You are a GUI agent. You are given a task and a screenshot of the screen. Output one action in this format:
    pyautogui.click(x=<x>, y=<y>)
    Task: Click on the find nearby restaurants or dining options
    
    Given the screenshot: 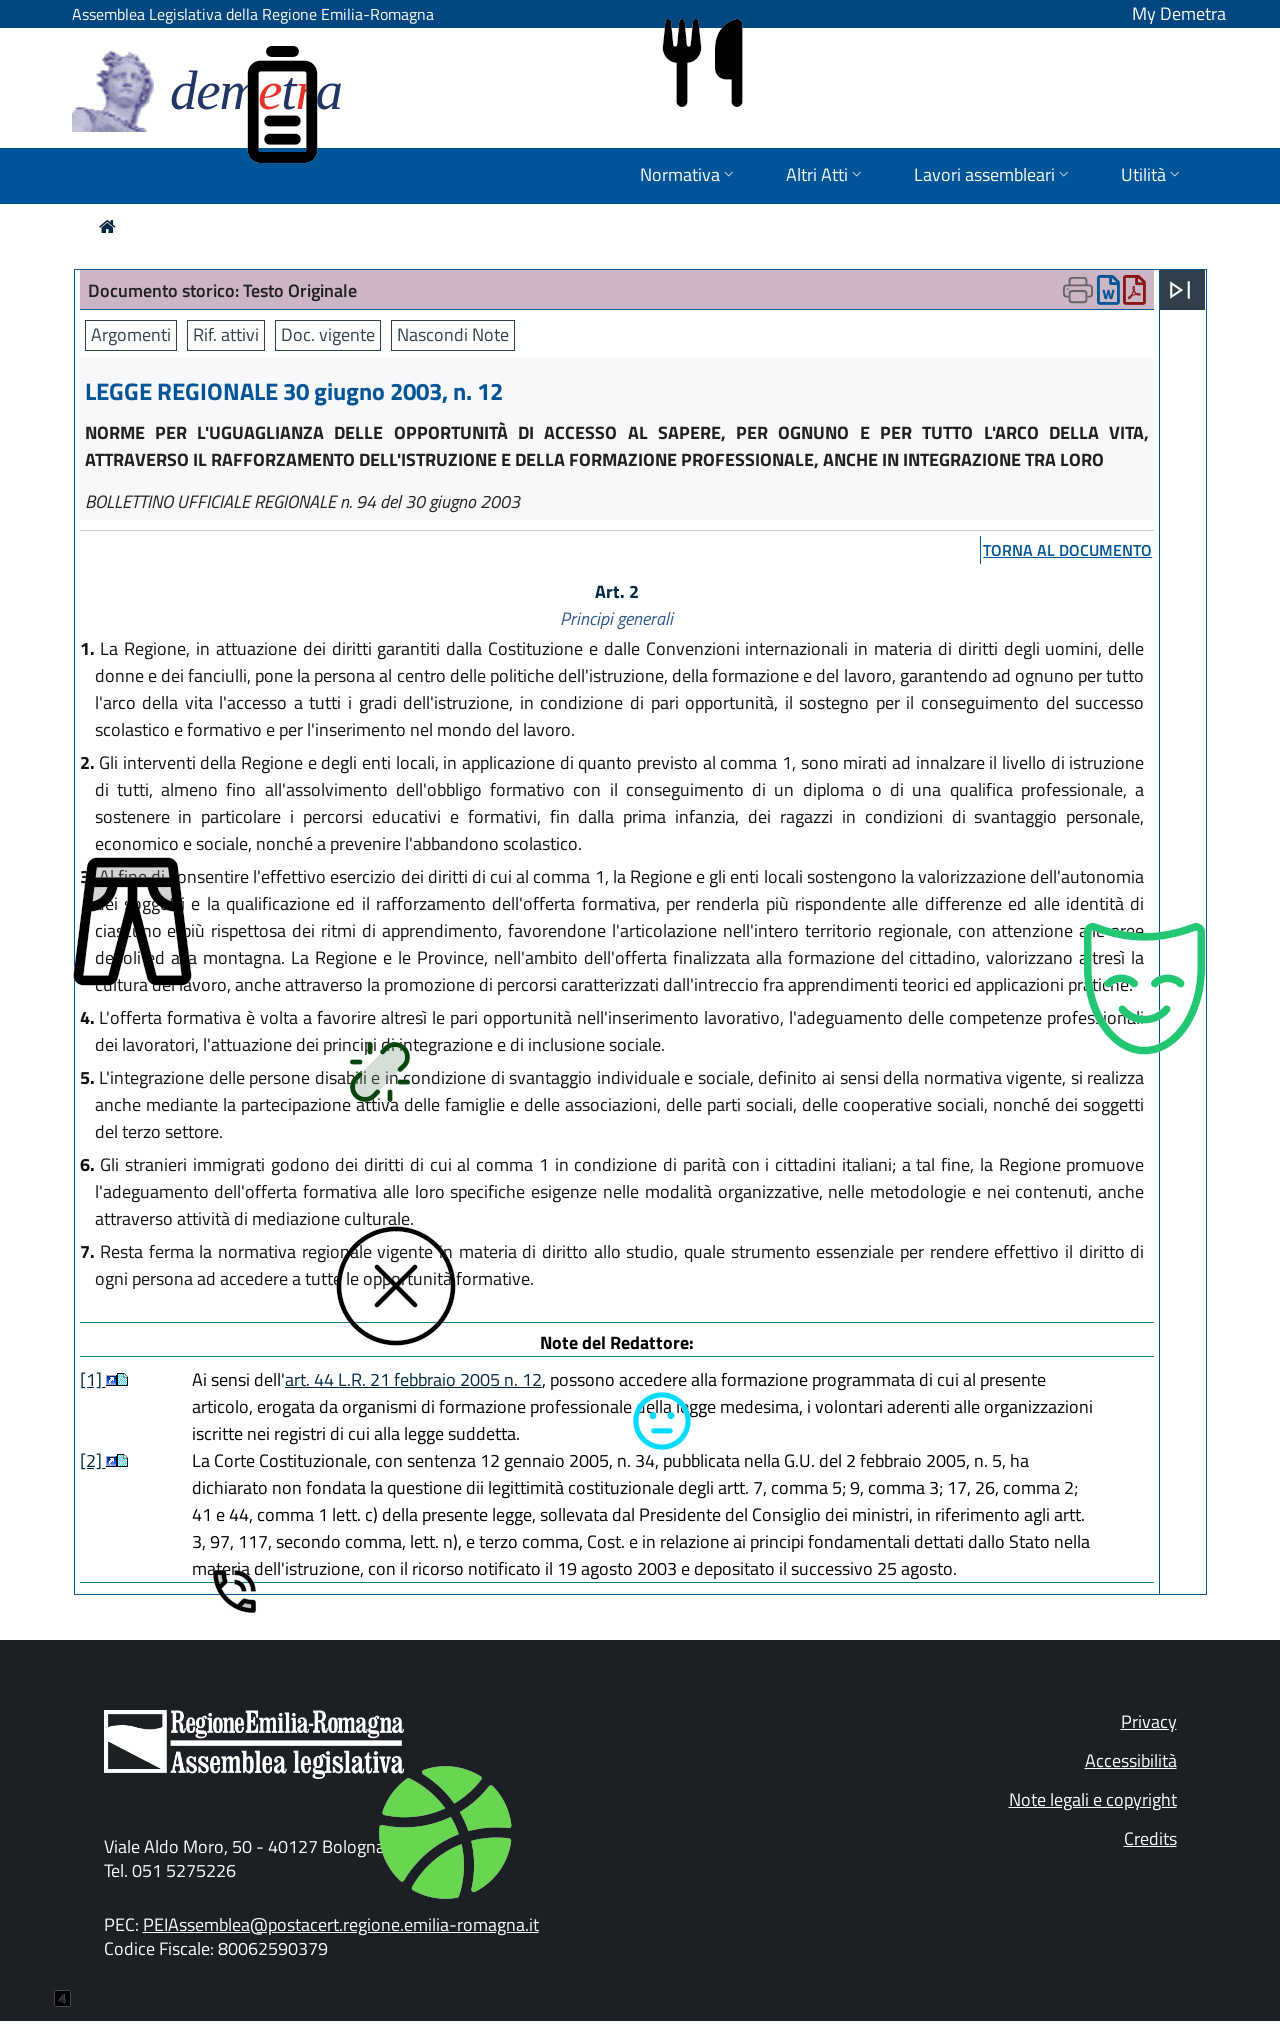 What is the action you would take?
    pyautogui.click(x=704, y=63)
    